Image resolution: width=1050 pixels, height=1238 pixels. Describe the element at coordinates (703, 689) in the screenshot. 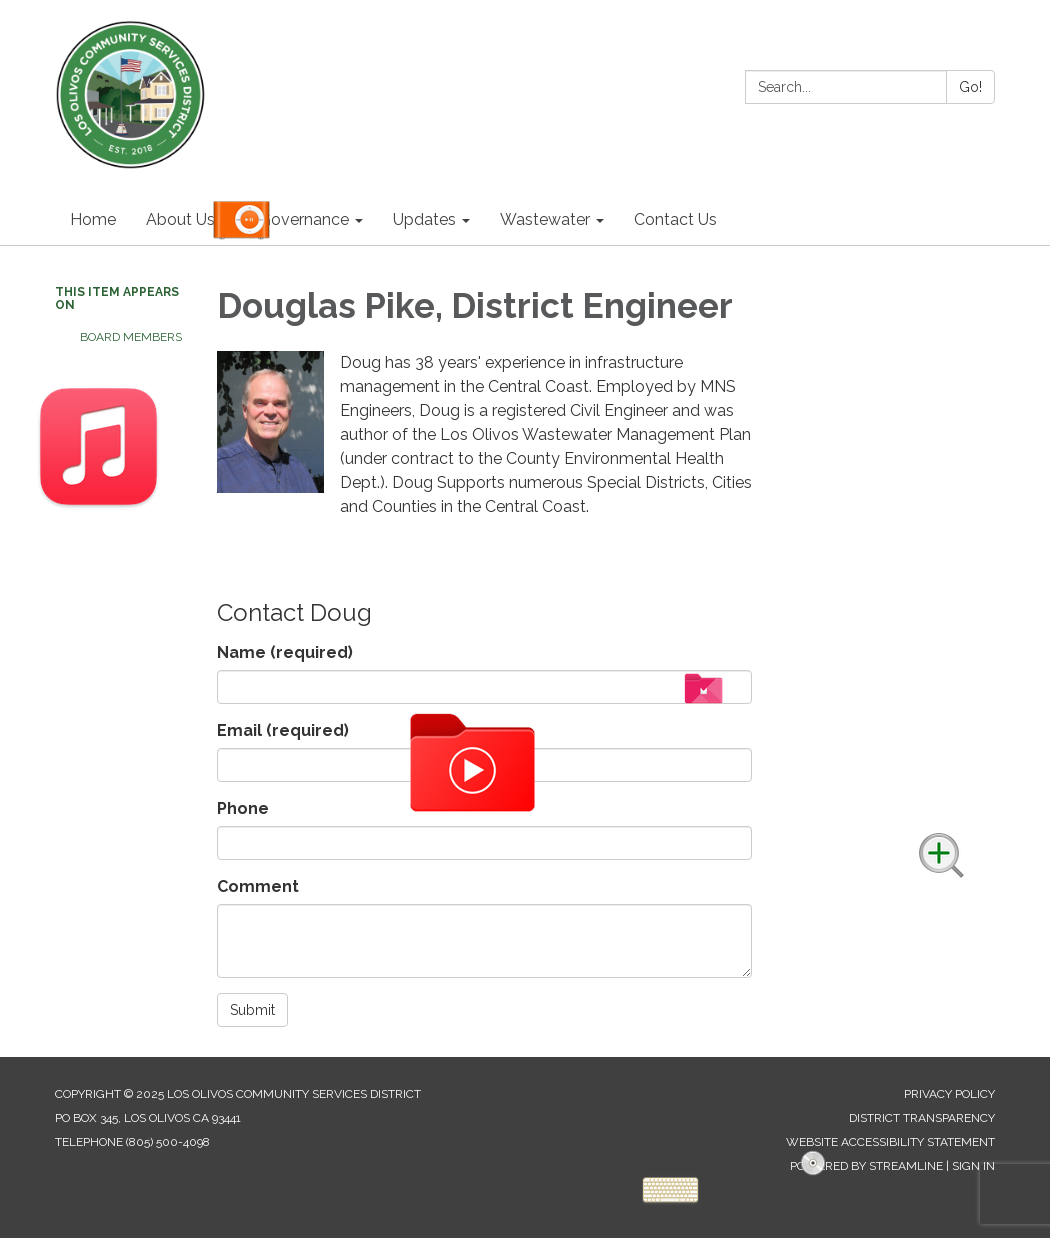

I see `open android marshmallow system folder` at that location.